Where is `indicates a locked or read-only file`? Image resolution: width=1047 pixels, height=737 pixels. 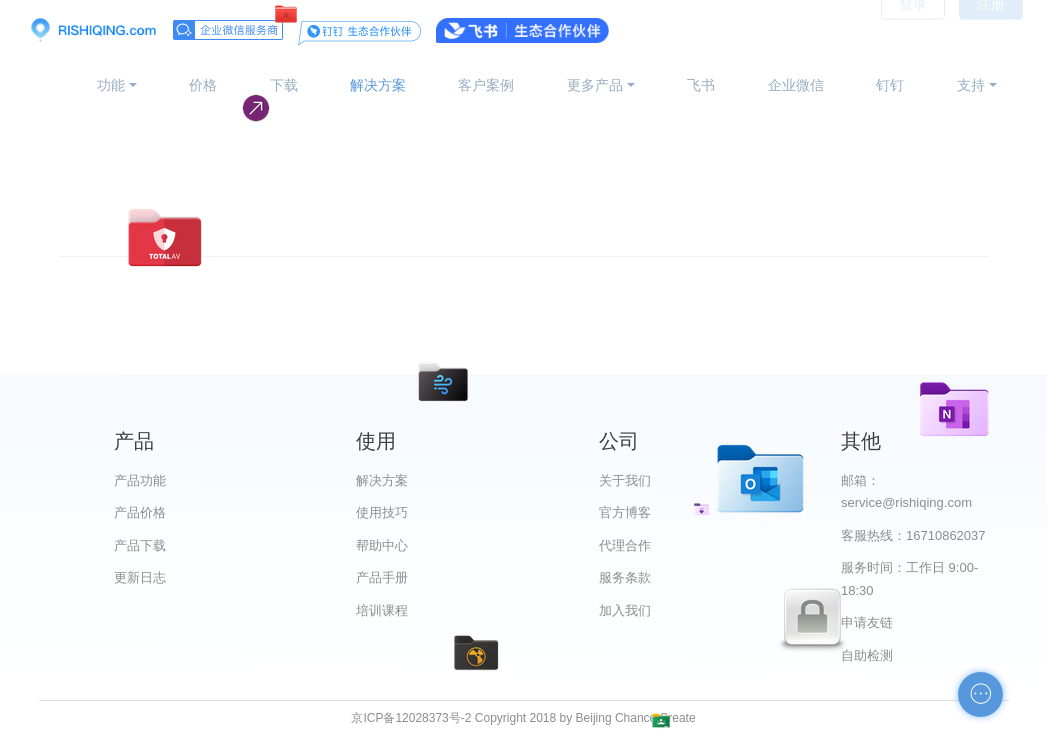 indicates a locked or read-only file is located at coordinates (813, 620).